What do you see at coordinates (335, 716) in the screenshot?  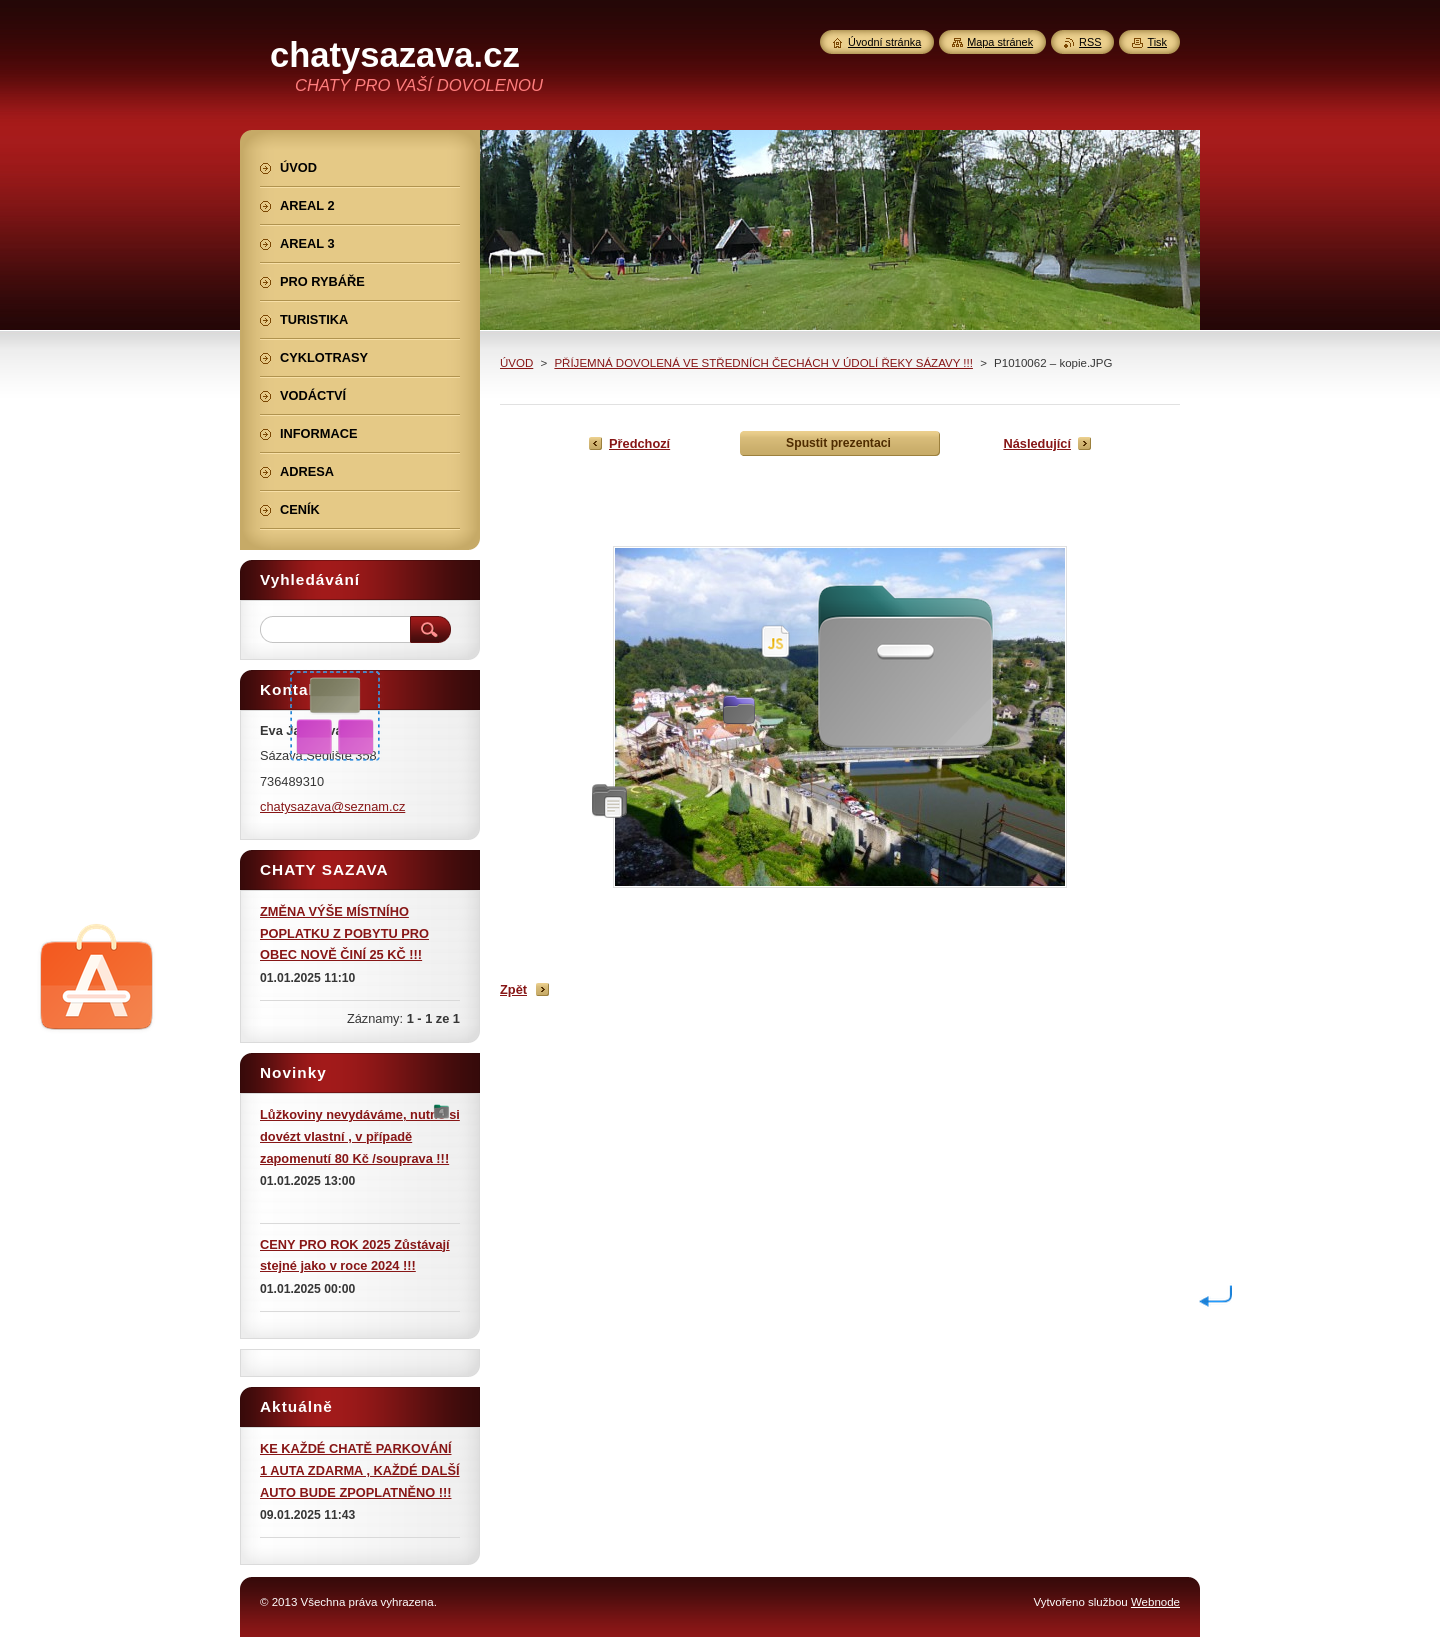 I see `select all items in the current view` at bounding box center [335, 716].